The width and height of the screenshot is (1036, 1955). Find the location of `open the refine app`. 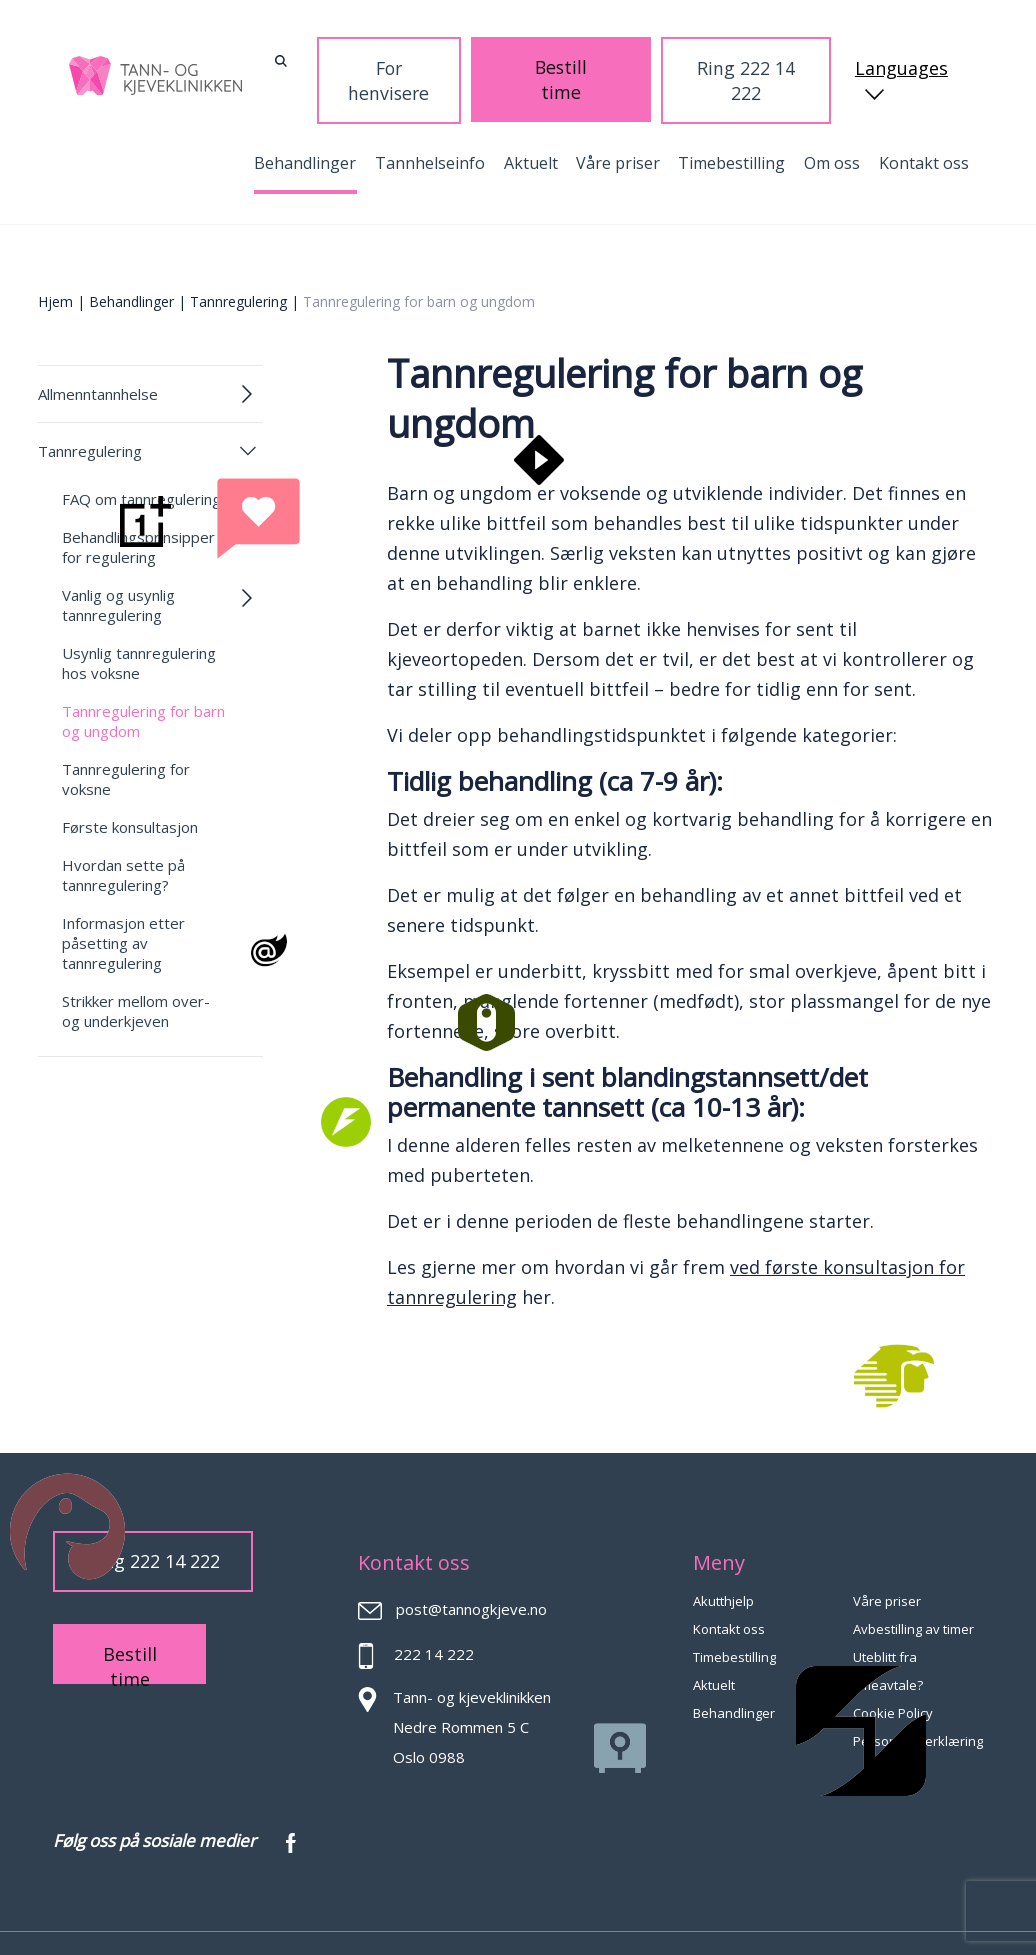

open the refine app is located at coordinates (486, 1022).